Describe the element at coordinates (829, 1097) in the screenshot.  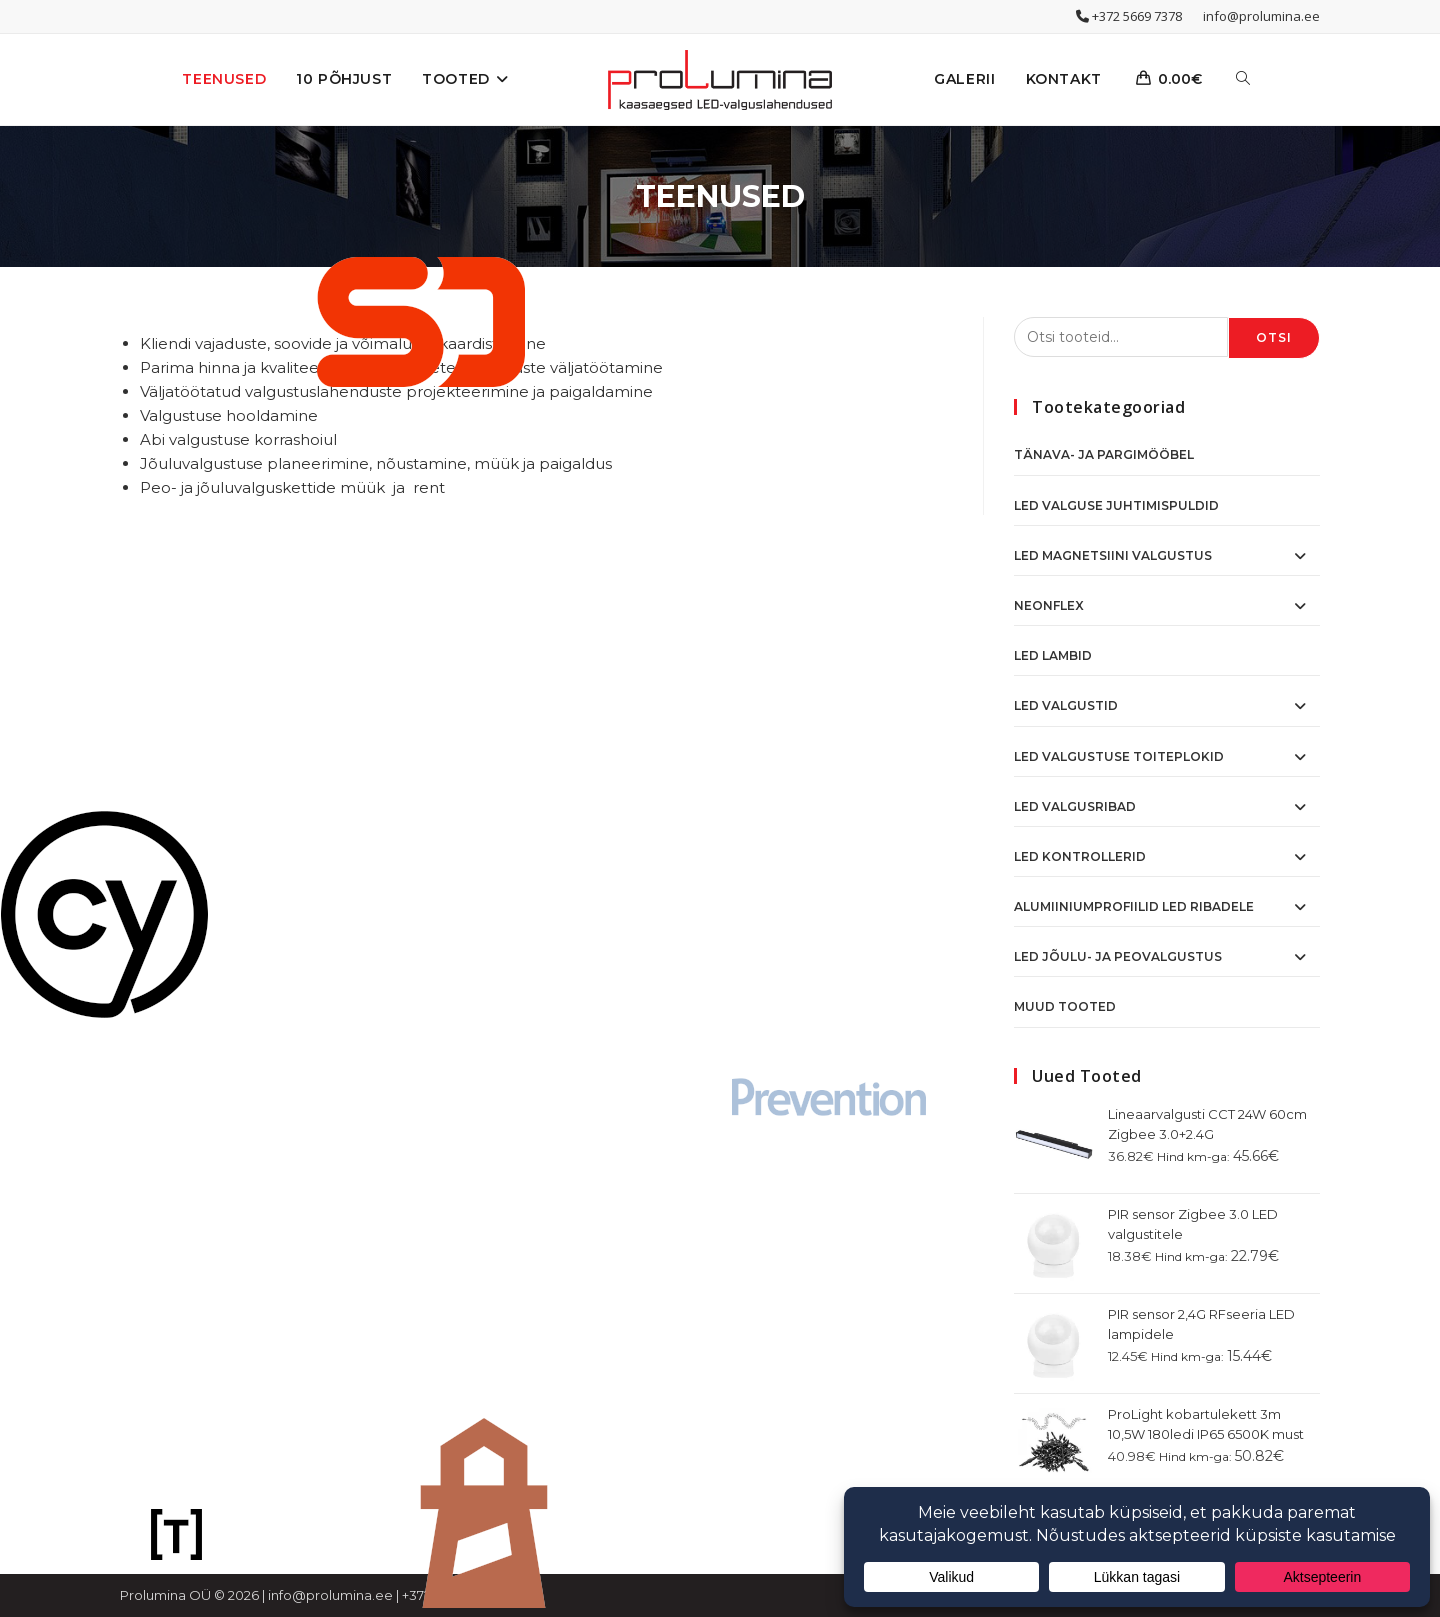
I see `prevention magazine brand logo` at that location.